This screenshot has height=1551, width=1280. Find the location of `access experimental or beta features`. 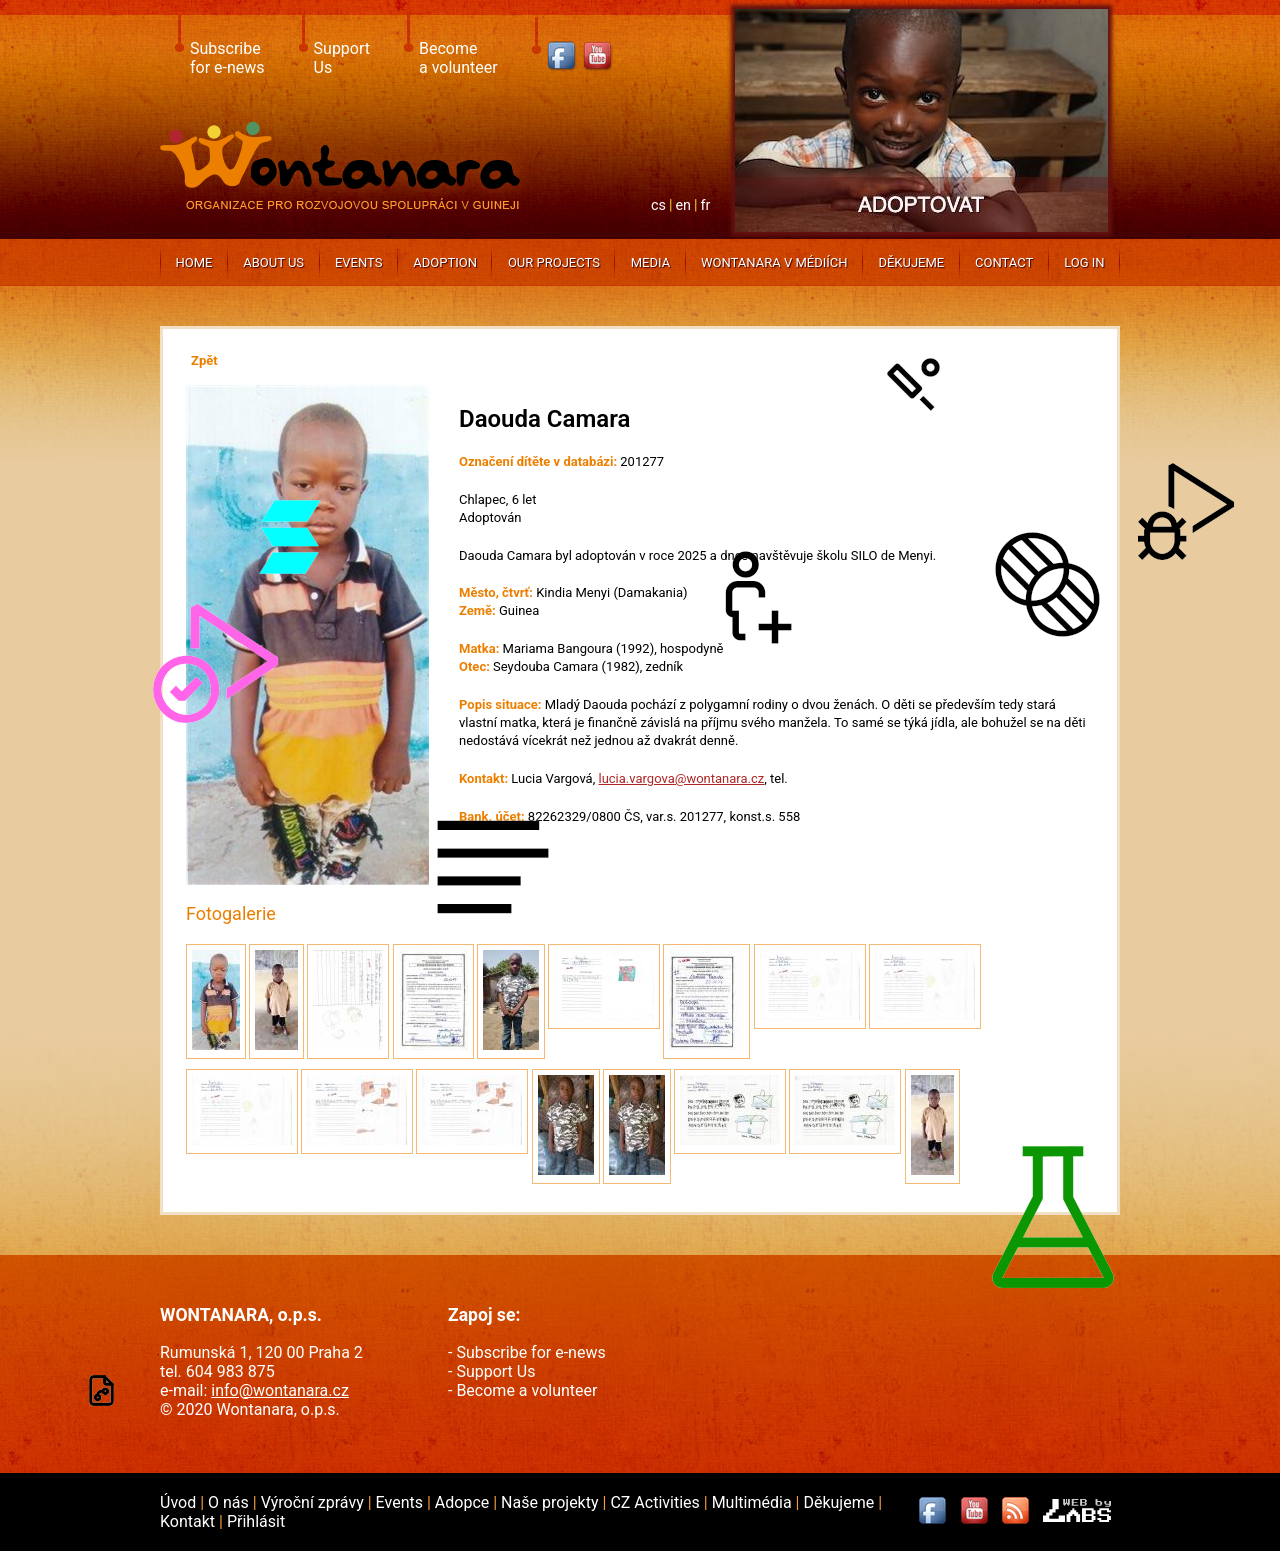

access experimental or beta features is located at coordinates (1053, 1217).